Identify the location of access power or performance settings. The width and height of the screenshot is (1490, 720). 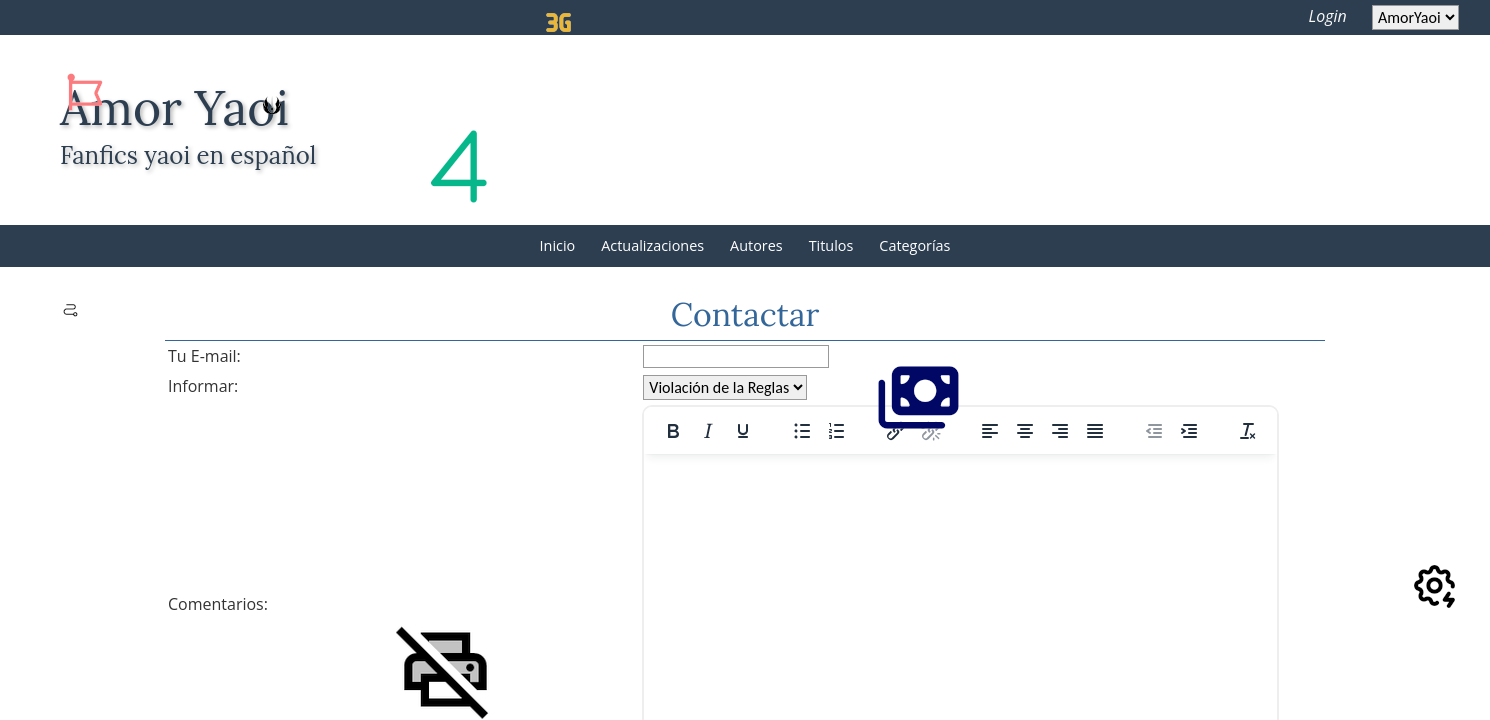
(1434, 585).